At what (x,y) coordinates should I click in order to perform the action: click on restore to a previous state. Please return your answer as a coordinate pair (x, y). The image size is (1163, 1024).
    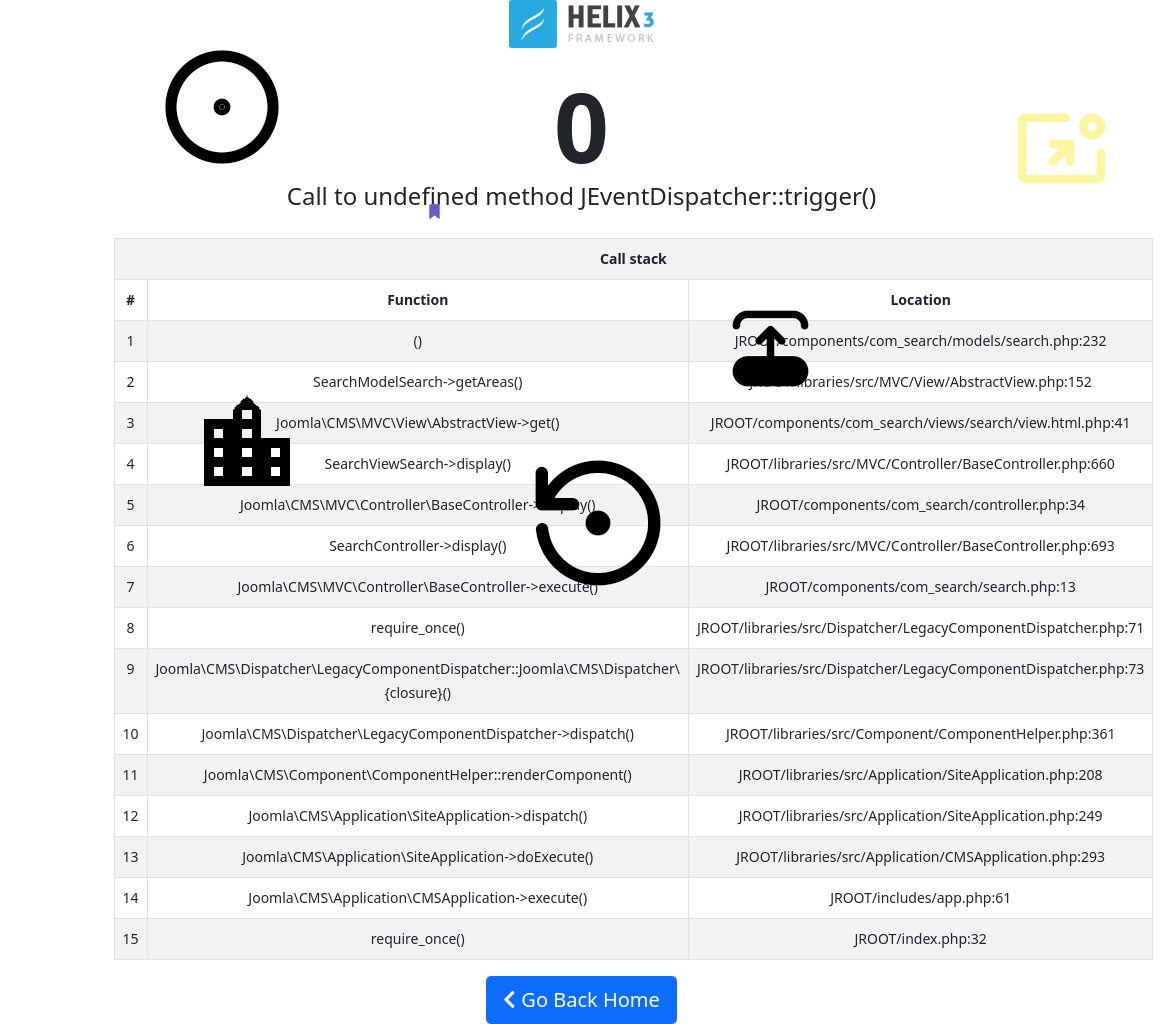
    Looking at the image, I should click on (598, 523).